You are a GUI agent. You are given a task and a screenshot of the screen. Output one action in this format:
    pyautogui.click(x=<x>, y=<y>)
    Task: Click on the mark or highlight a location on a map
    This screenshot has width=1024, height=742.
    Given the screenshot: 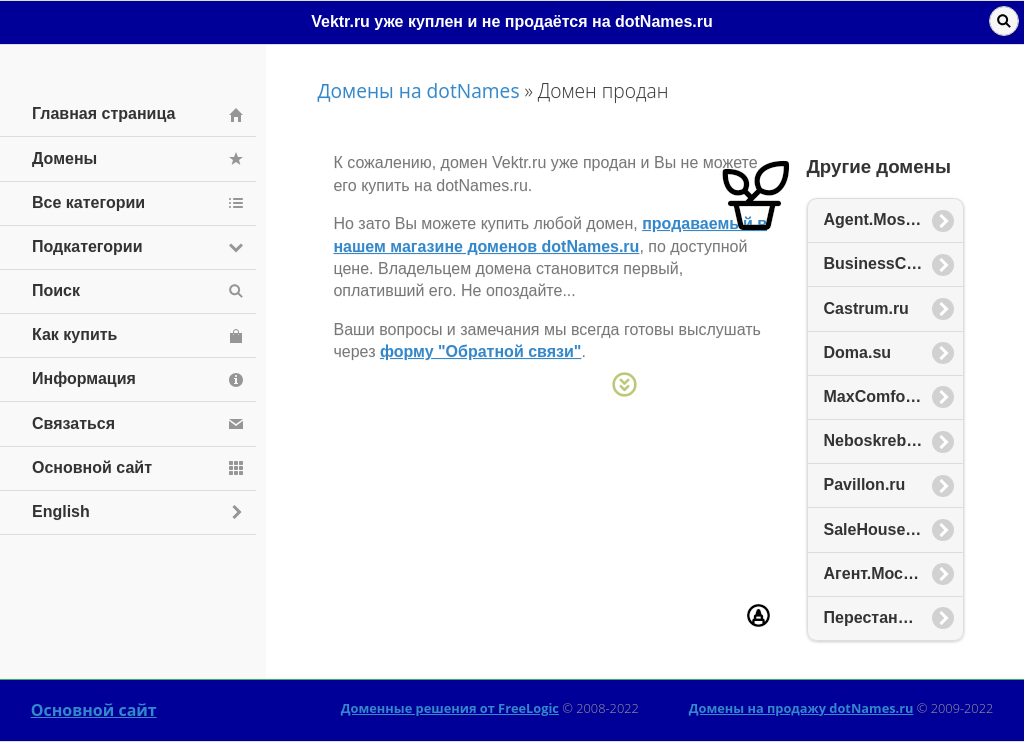 What is the action you would take?
    pyautogui.click(x=758, y=615)
    